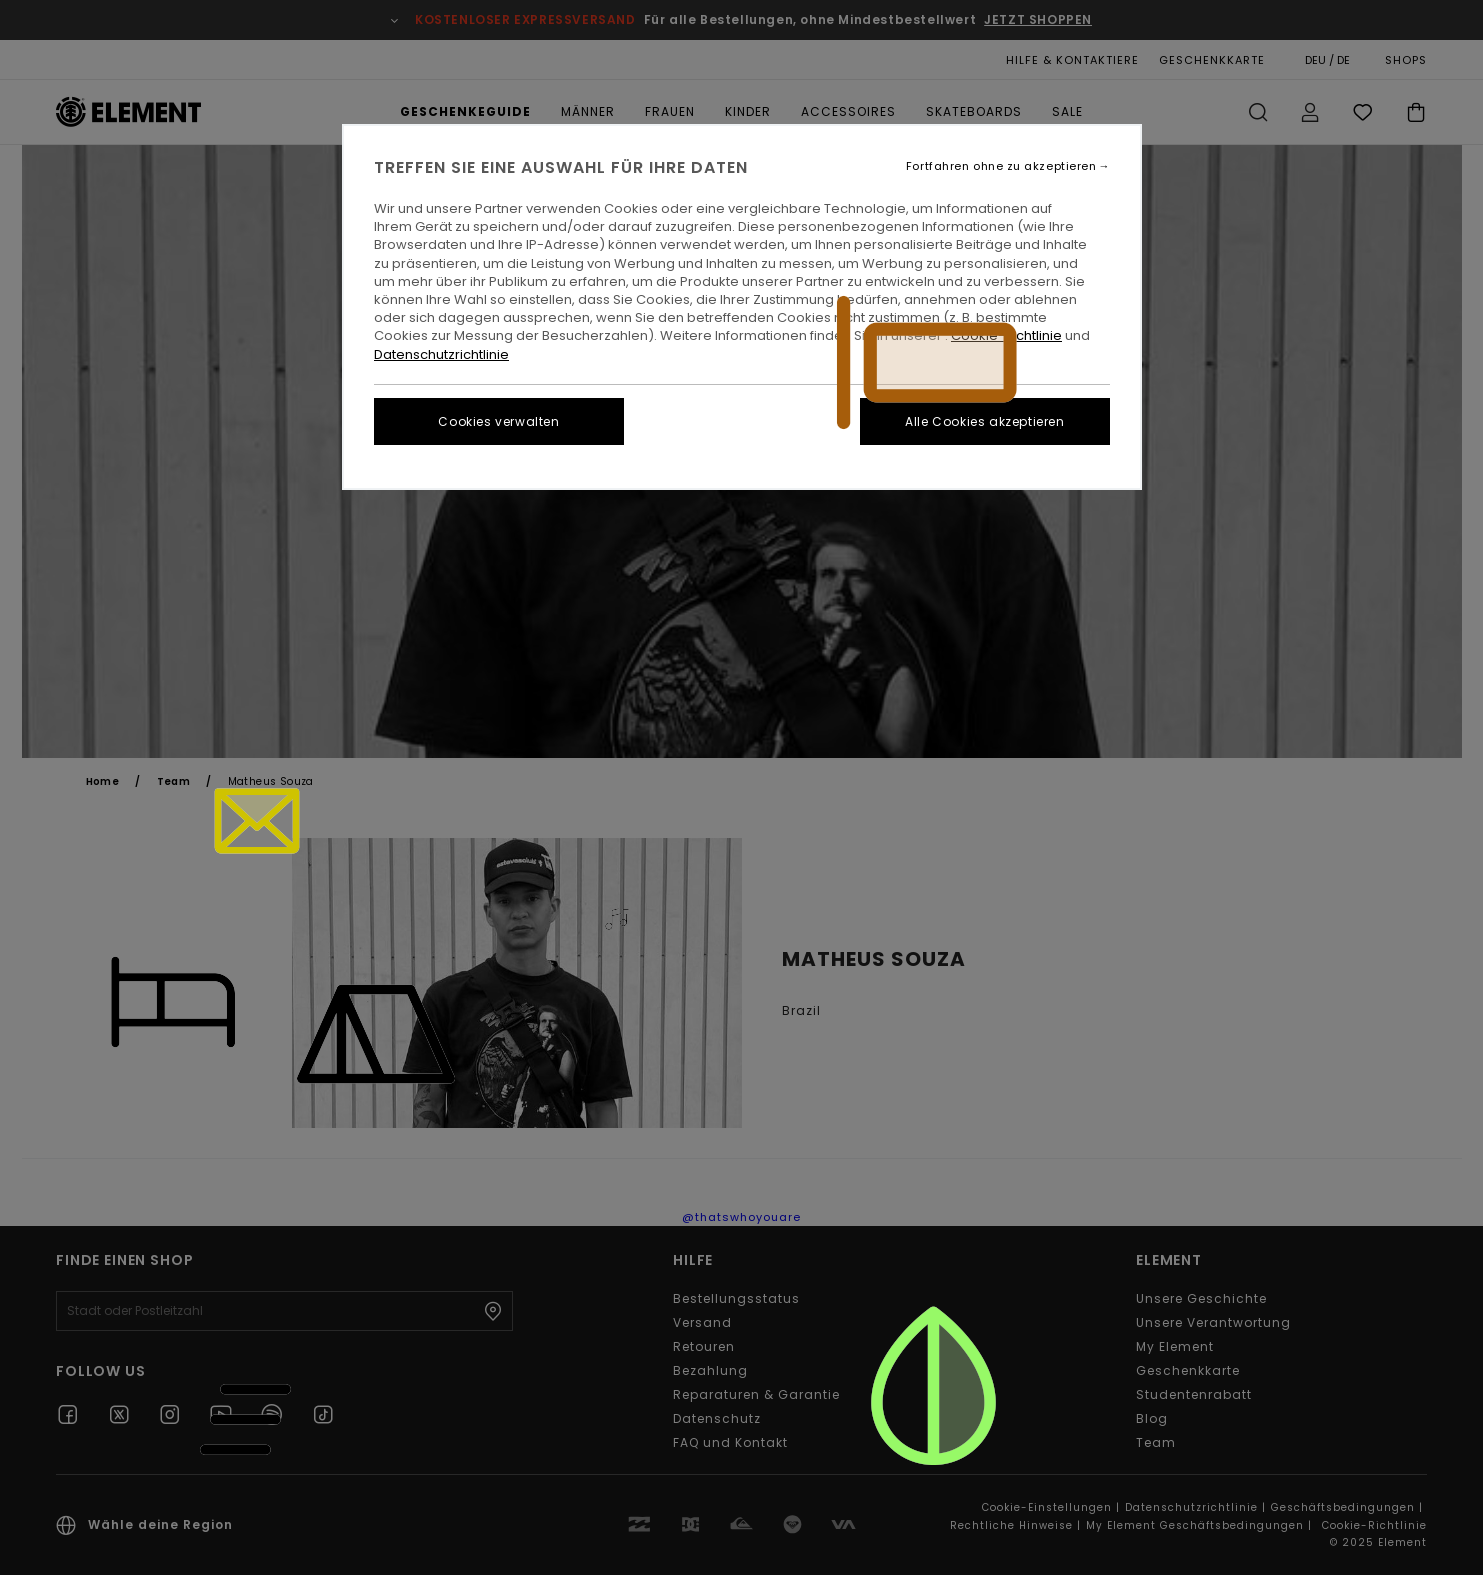 The height and width of the screenshot is (1575, 1483). I want to click on adjust opacity or transparency level, so click(933, 1391).